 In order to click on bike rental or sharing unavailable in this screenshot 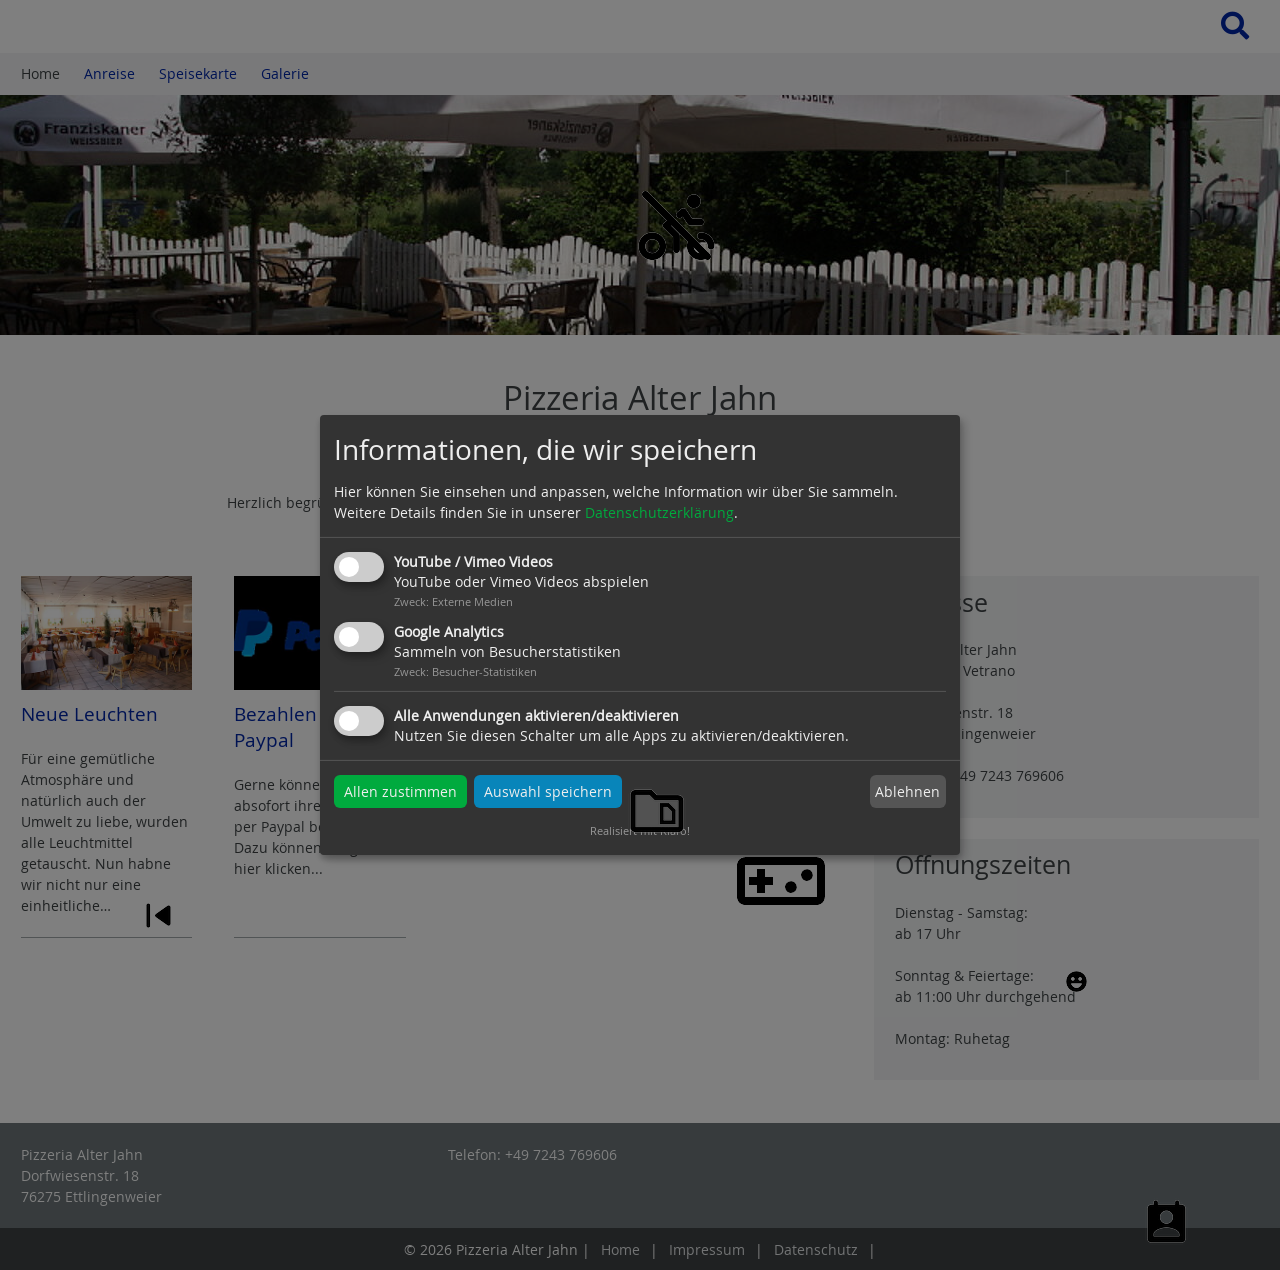, I will do `click(676, 225)`.